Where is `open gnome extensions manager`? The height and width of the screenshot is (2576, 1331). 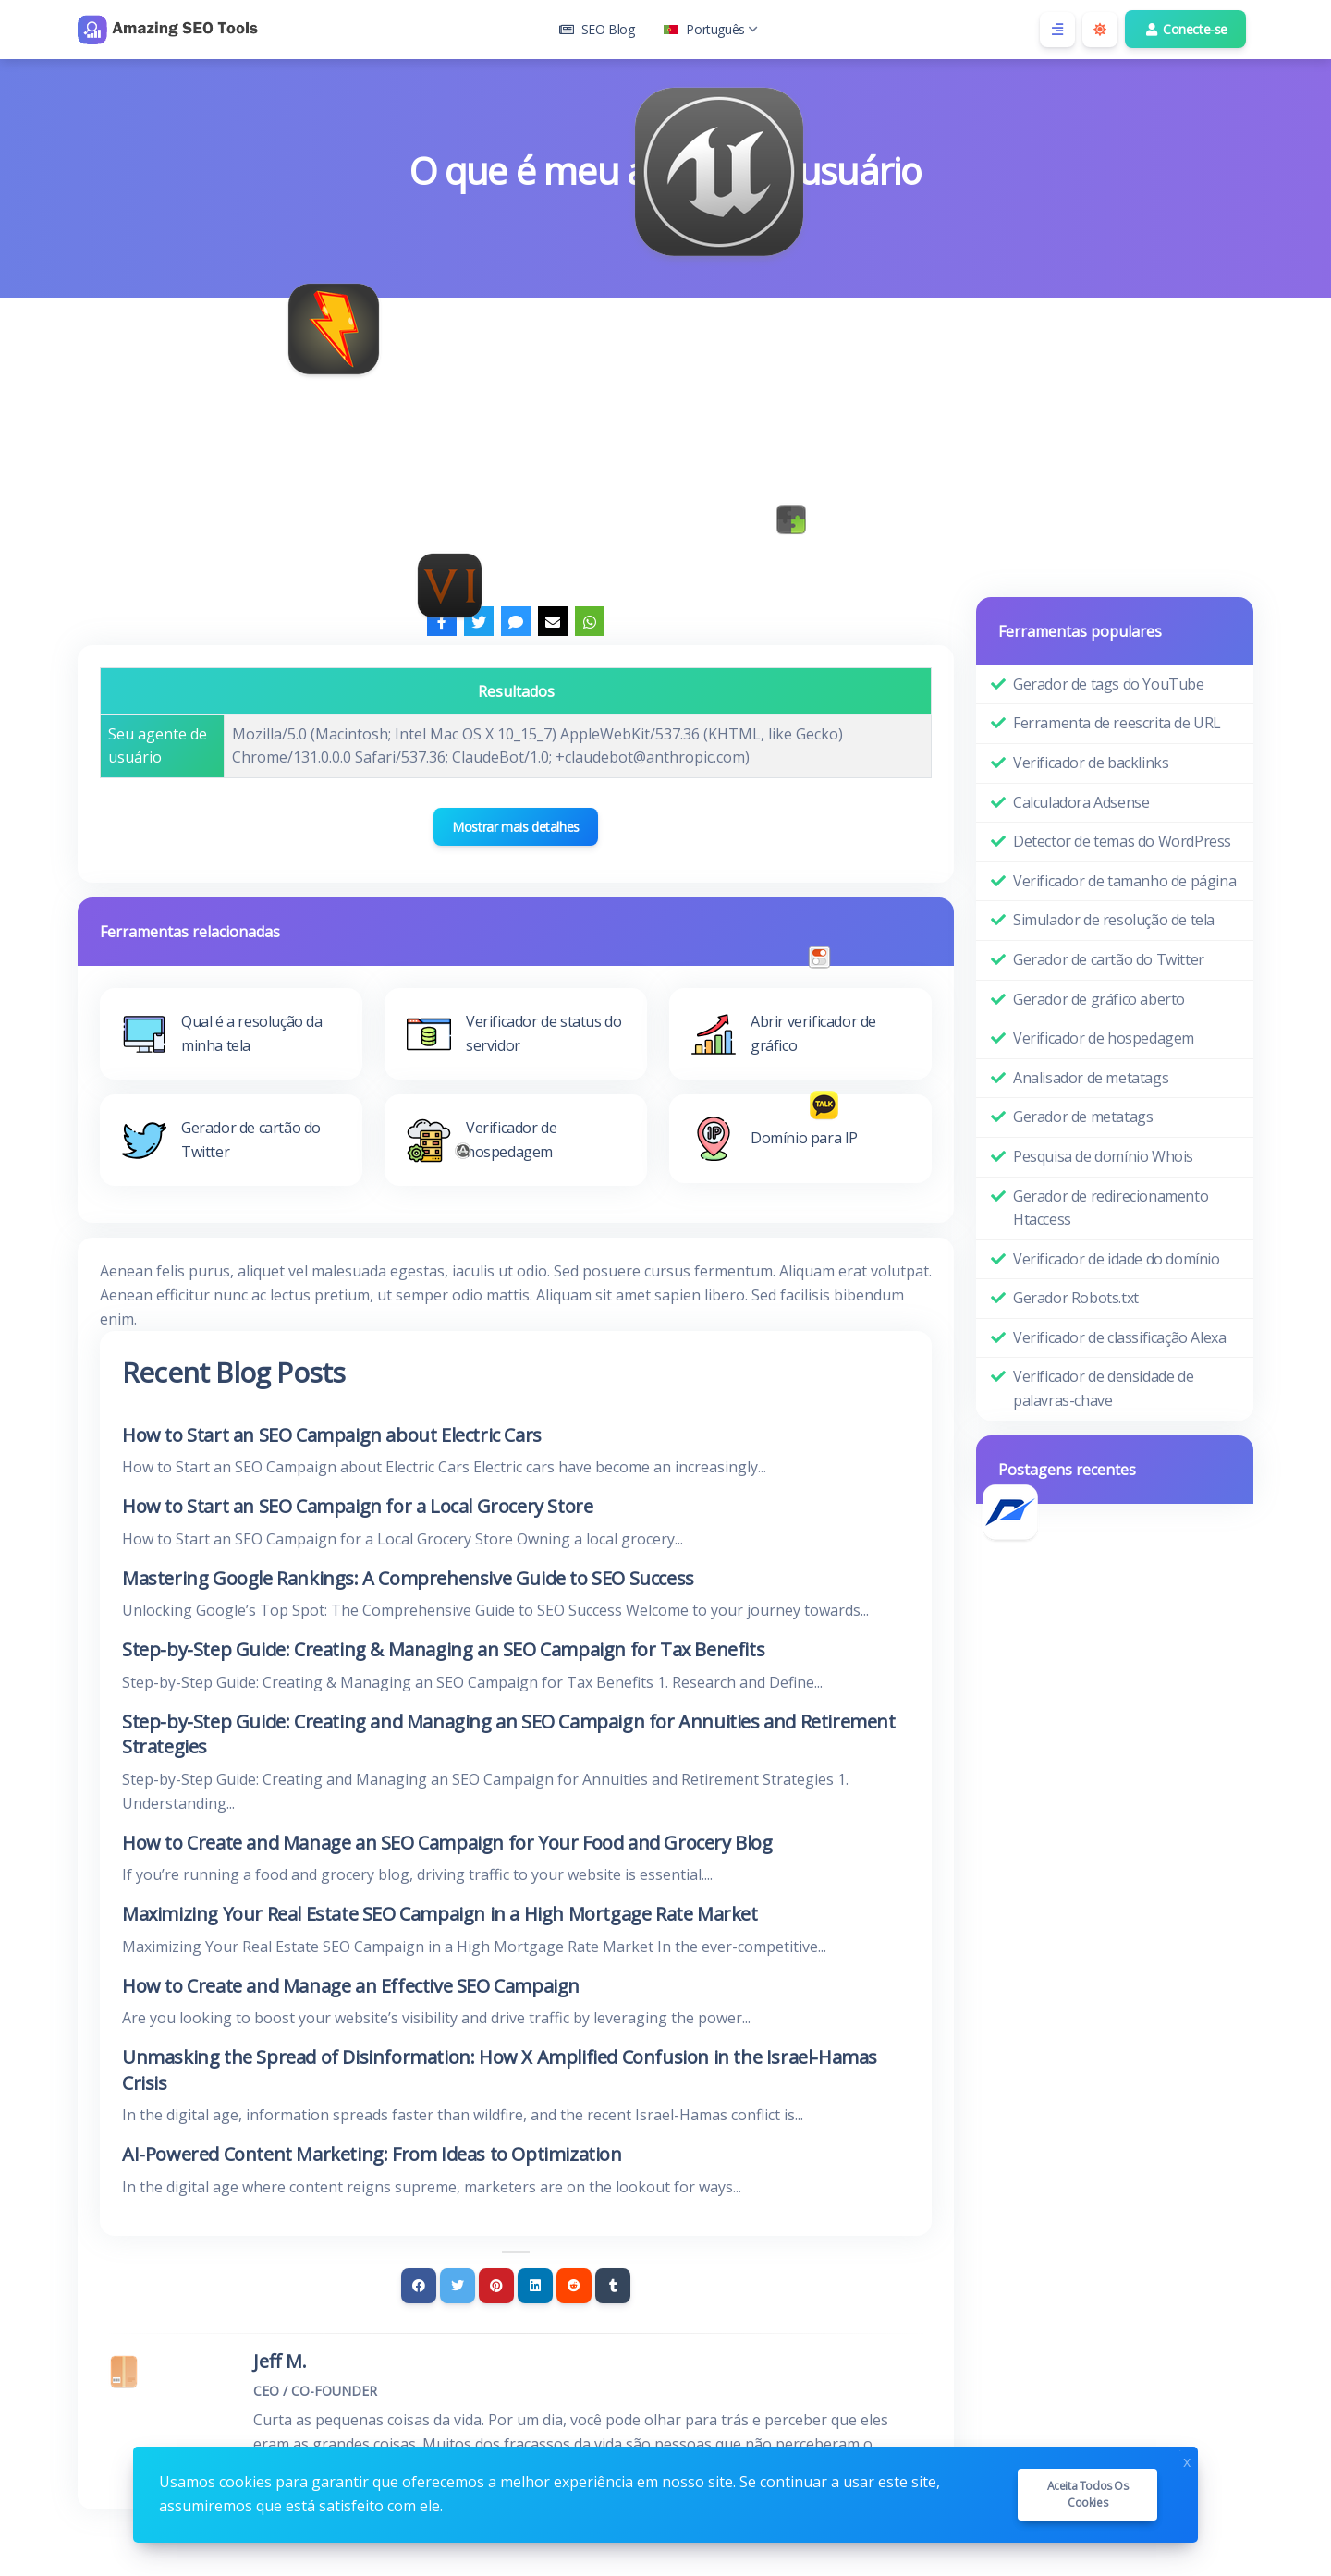 open gnome extensions manager is located at coordinates (791, 519).